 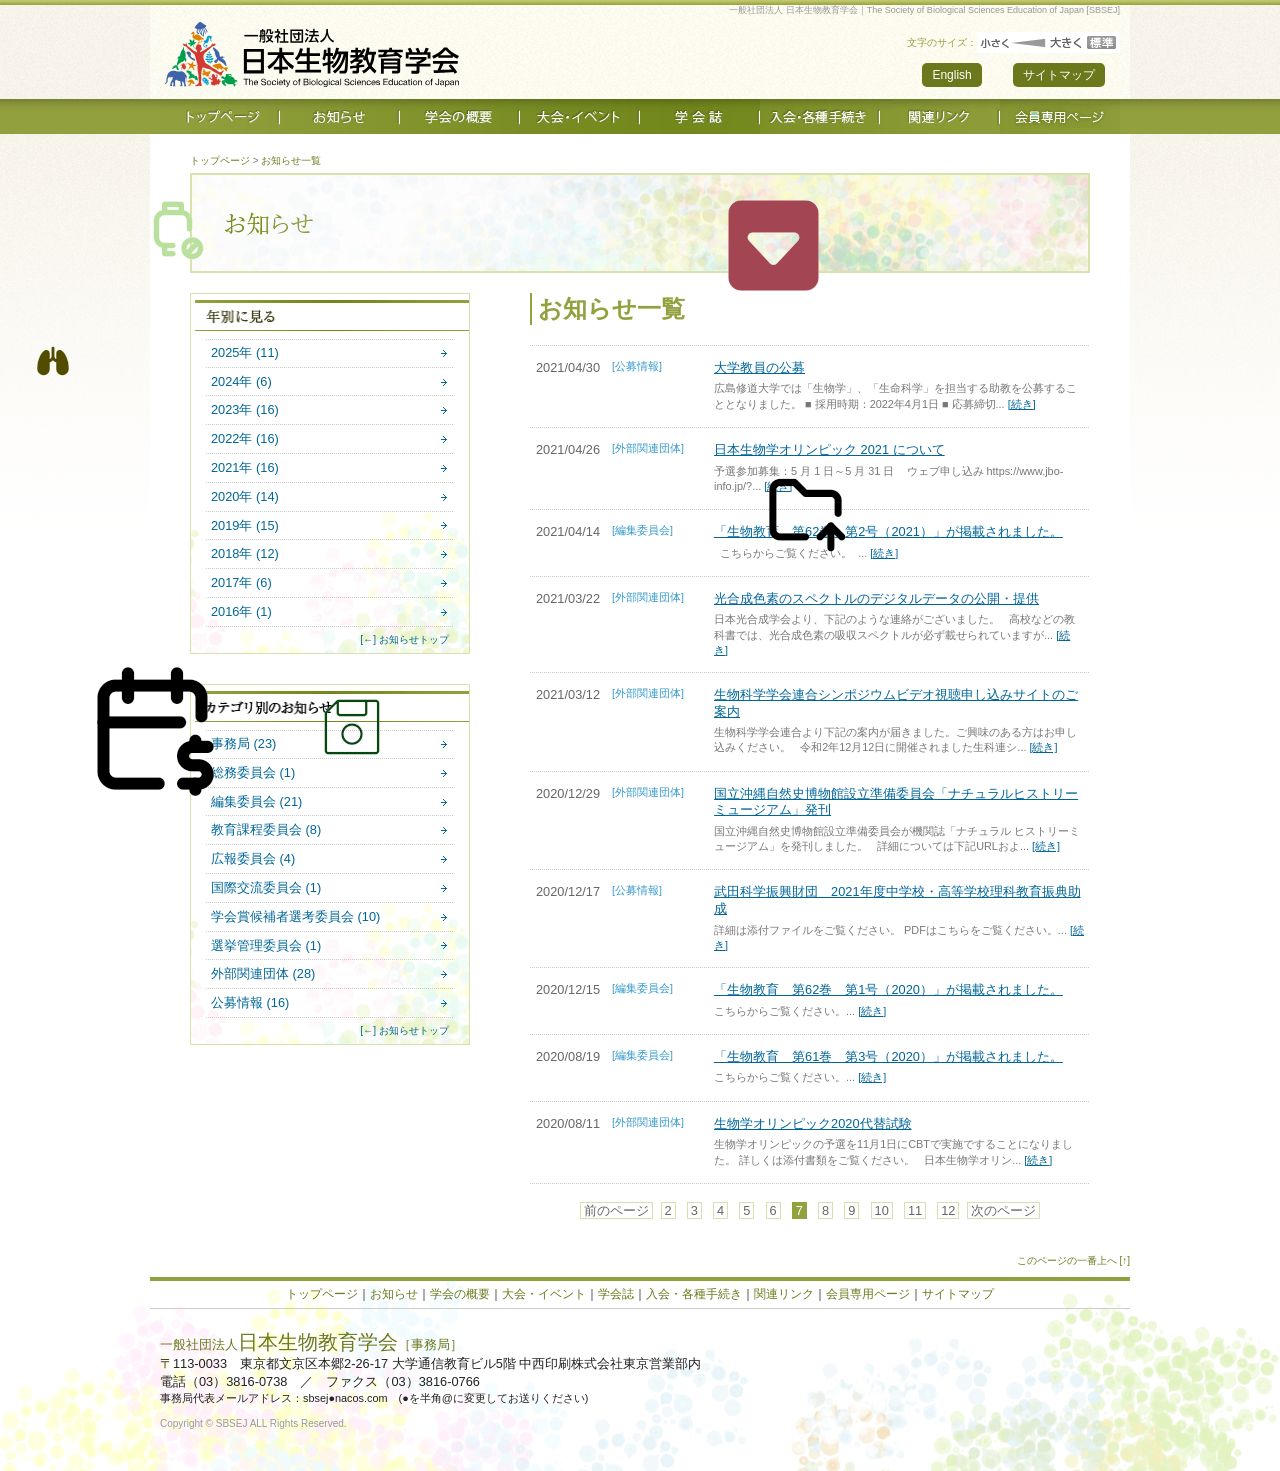 What do you see at coordinates (152, 728) in the screenshot?
I see `view payment schedule or billing dates` at bounding box center [152, 728].